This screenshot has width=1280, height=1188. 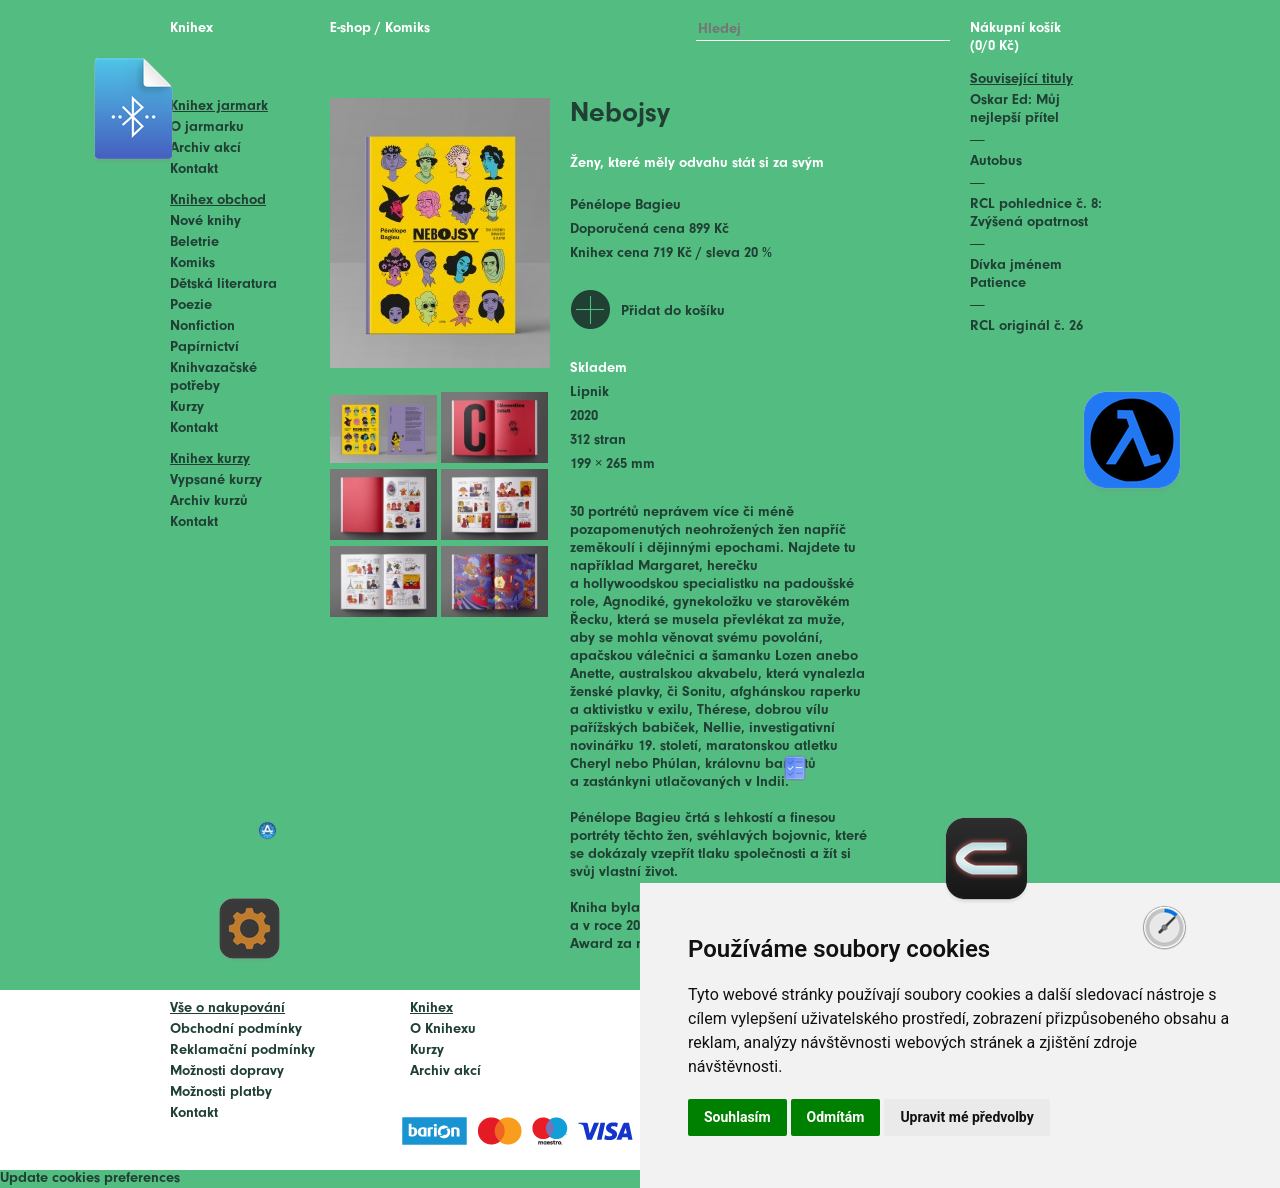 I want to click on launch factorio game, so click(x=249, y=928).